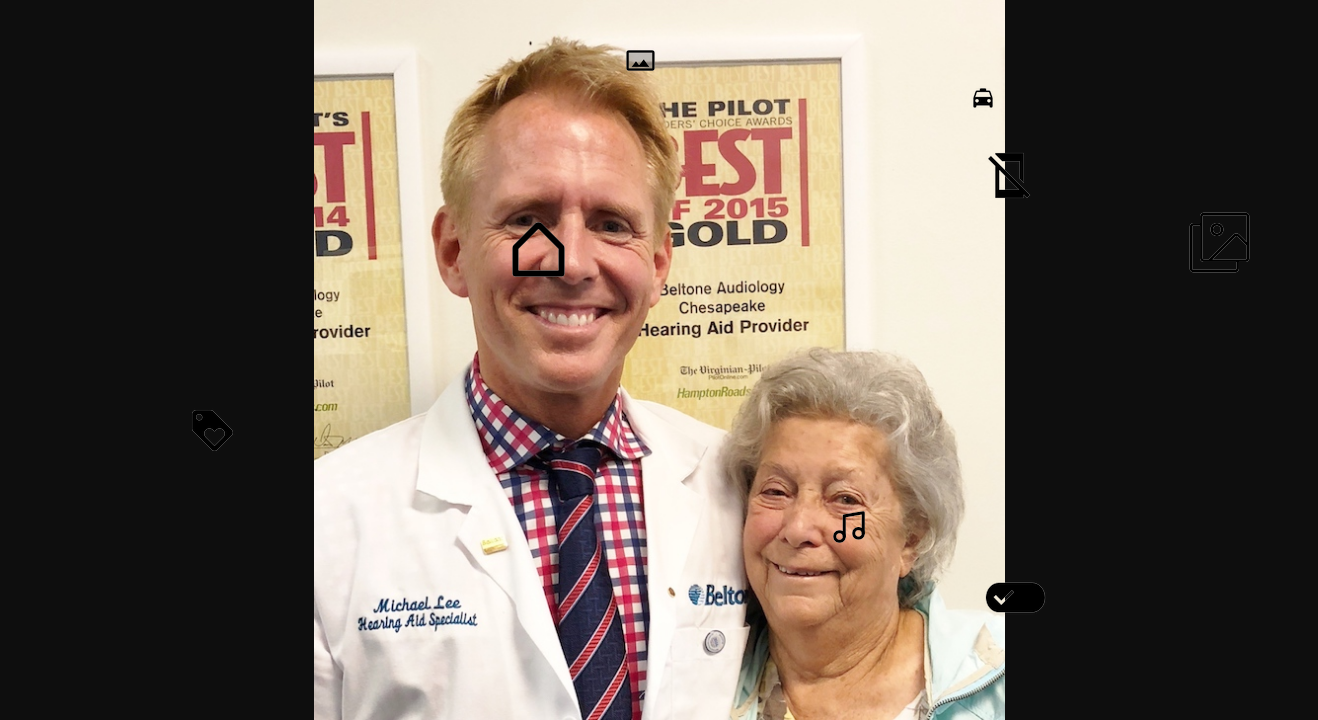  Describe the element at coordinates (640, 60) in the screenshot. I see `view panorama or landscape photos` at that location.